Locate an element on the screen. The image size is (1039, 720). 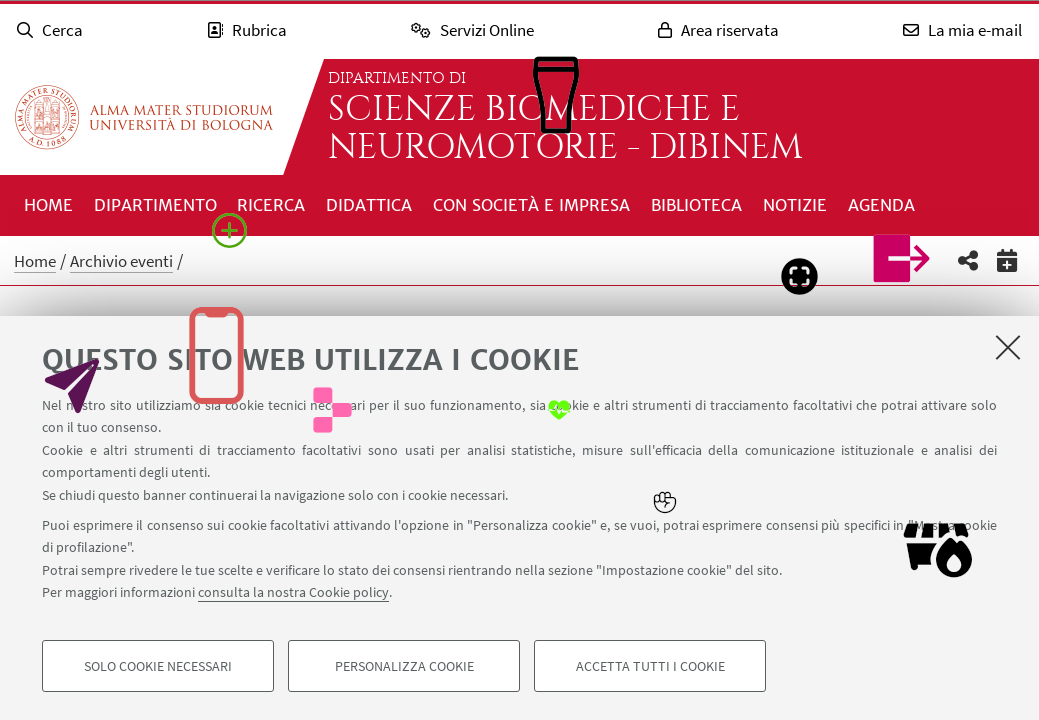
switch to mobile view is located at coordinates (216, 355).